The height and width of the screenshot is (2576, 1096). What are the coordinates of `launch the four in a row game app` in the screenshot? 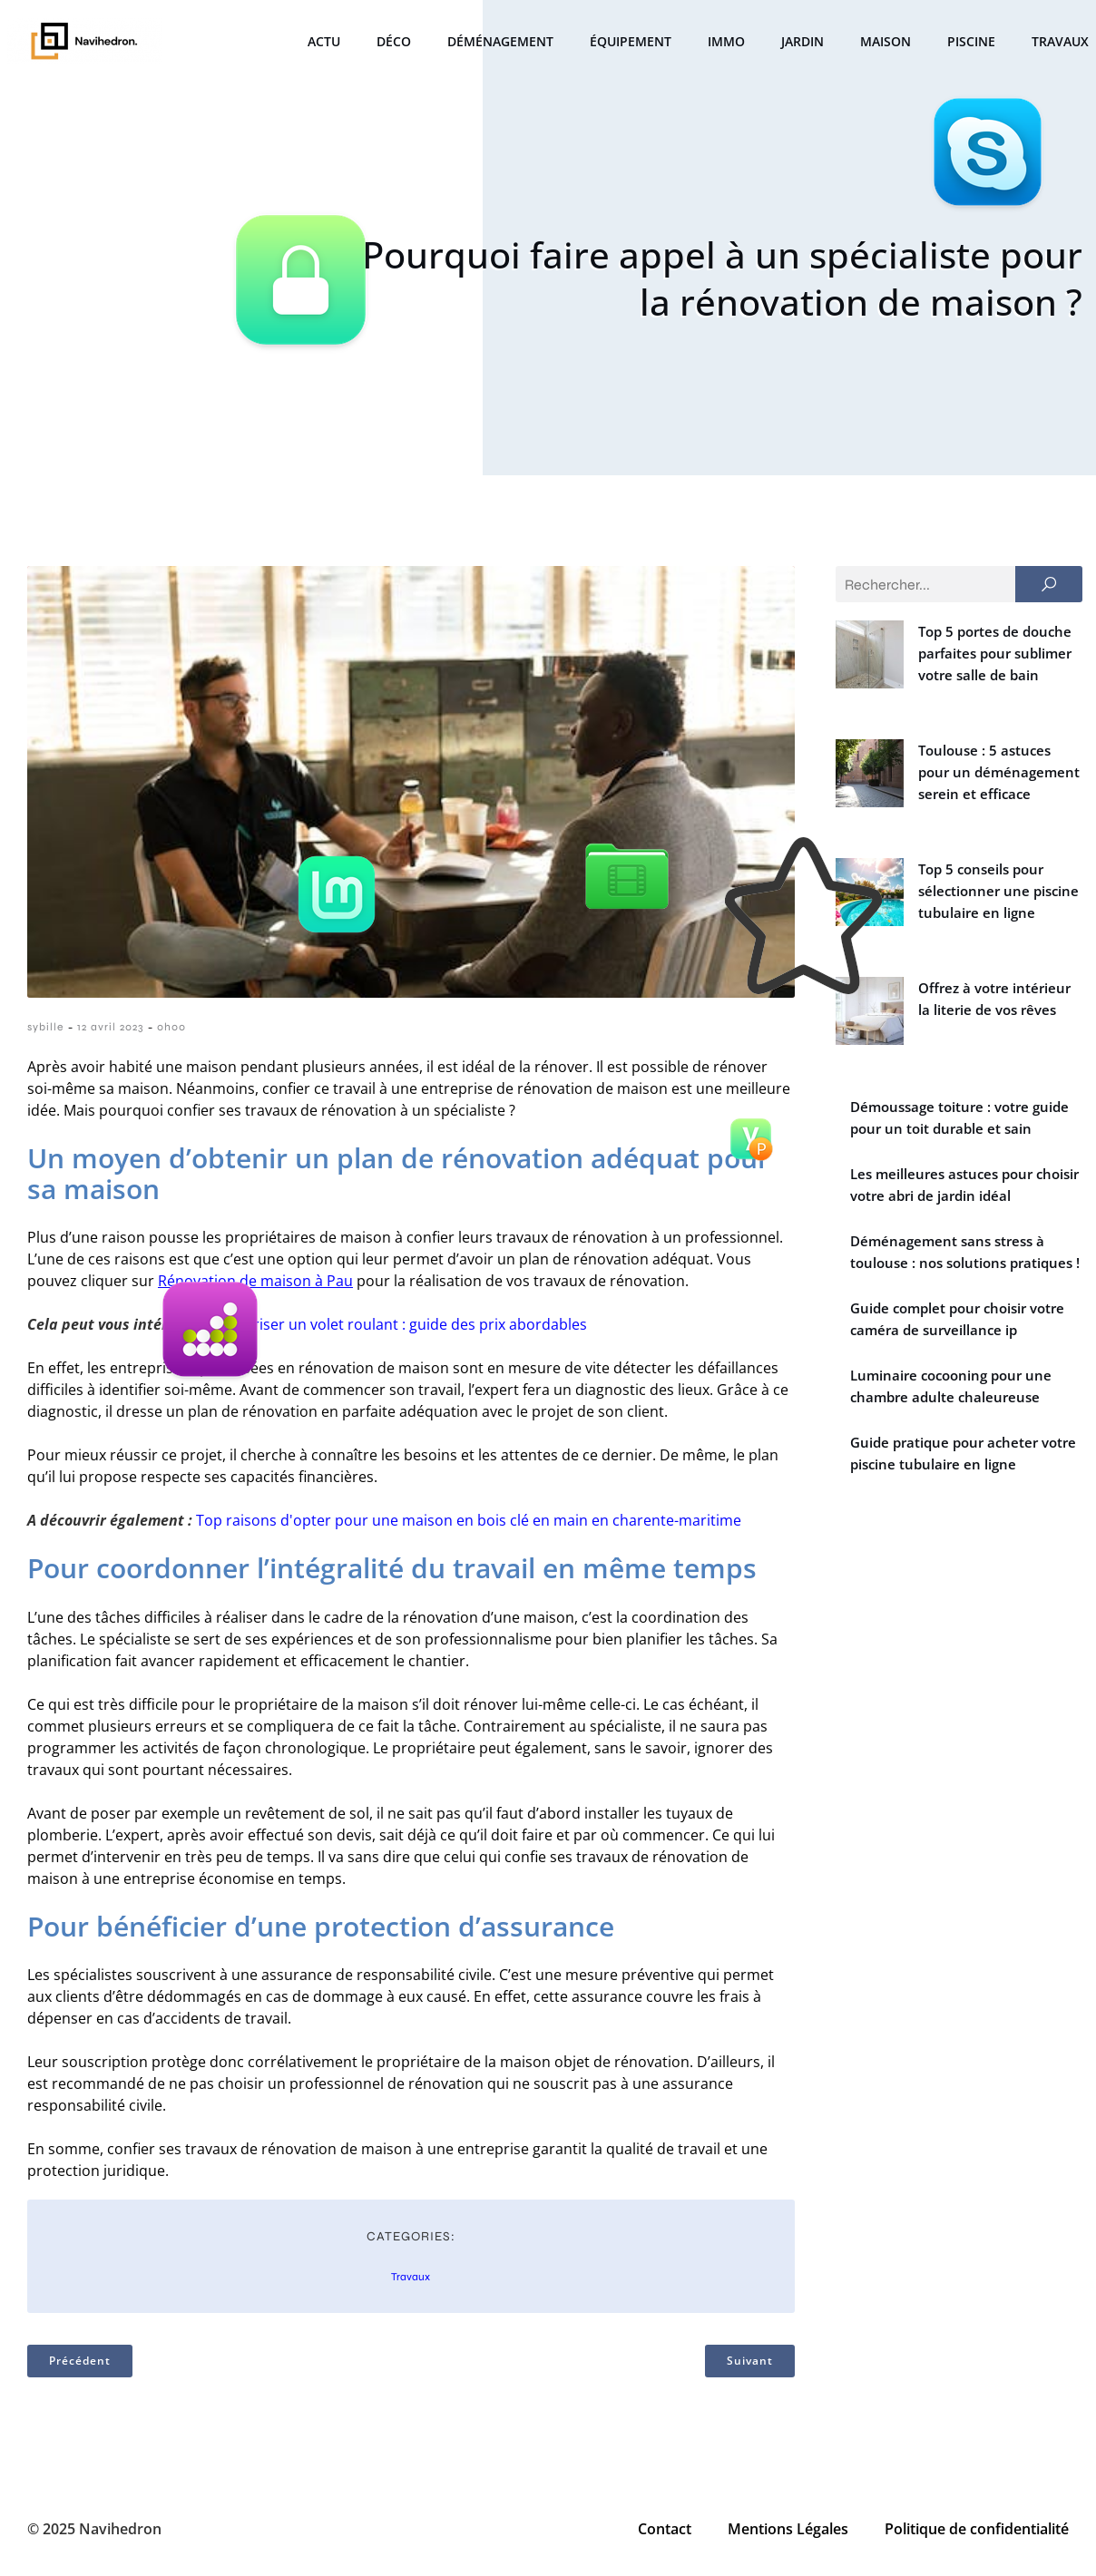 It's located at (210, 1329).